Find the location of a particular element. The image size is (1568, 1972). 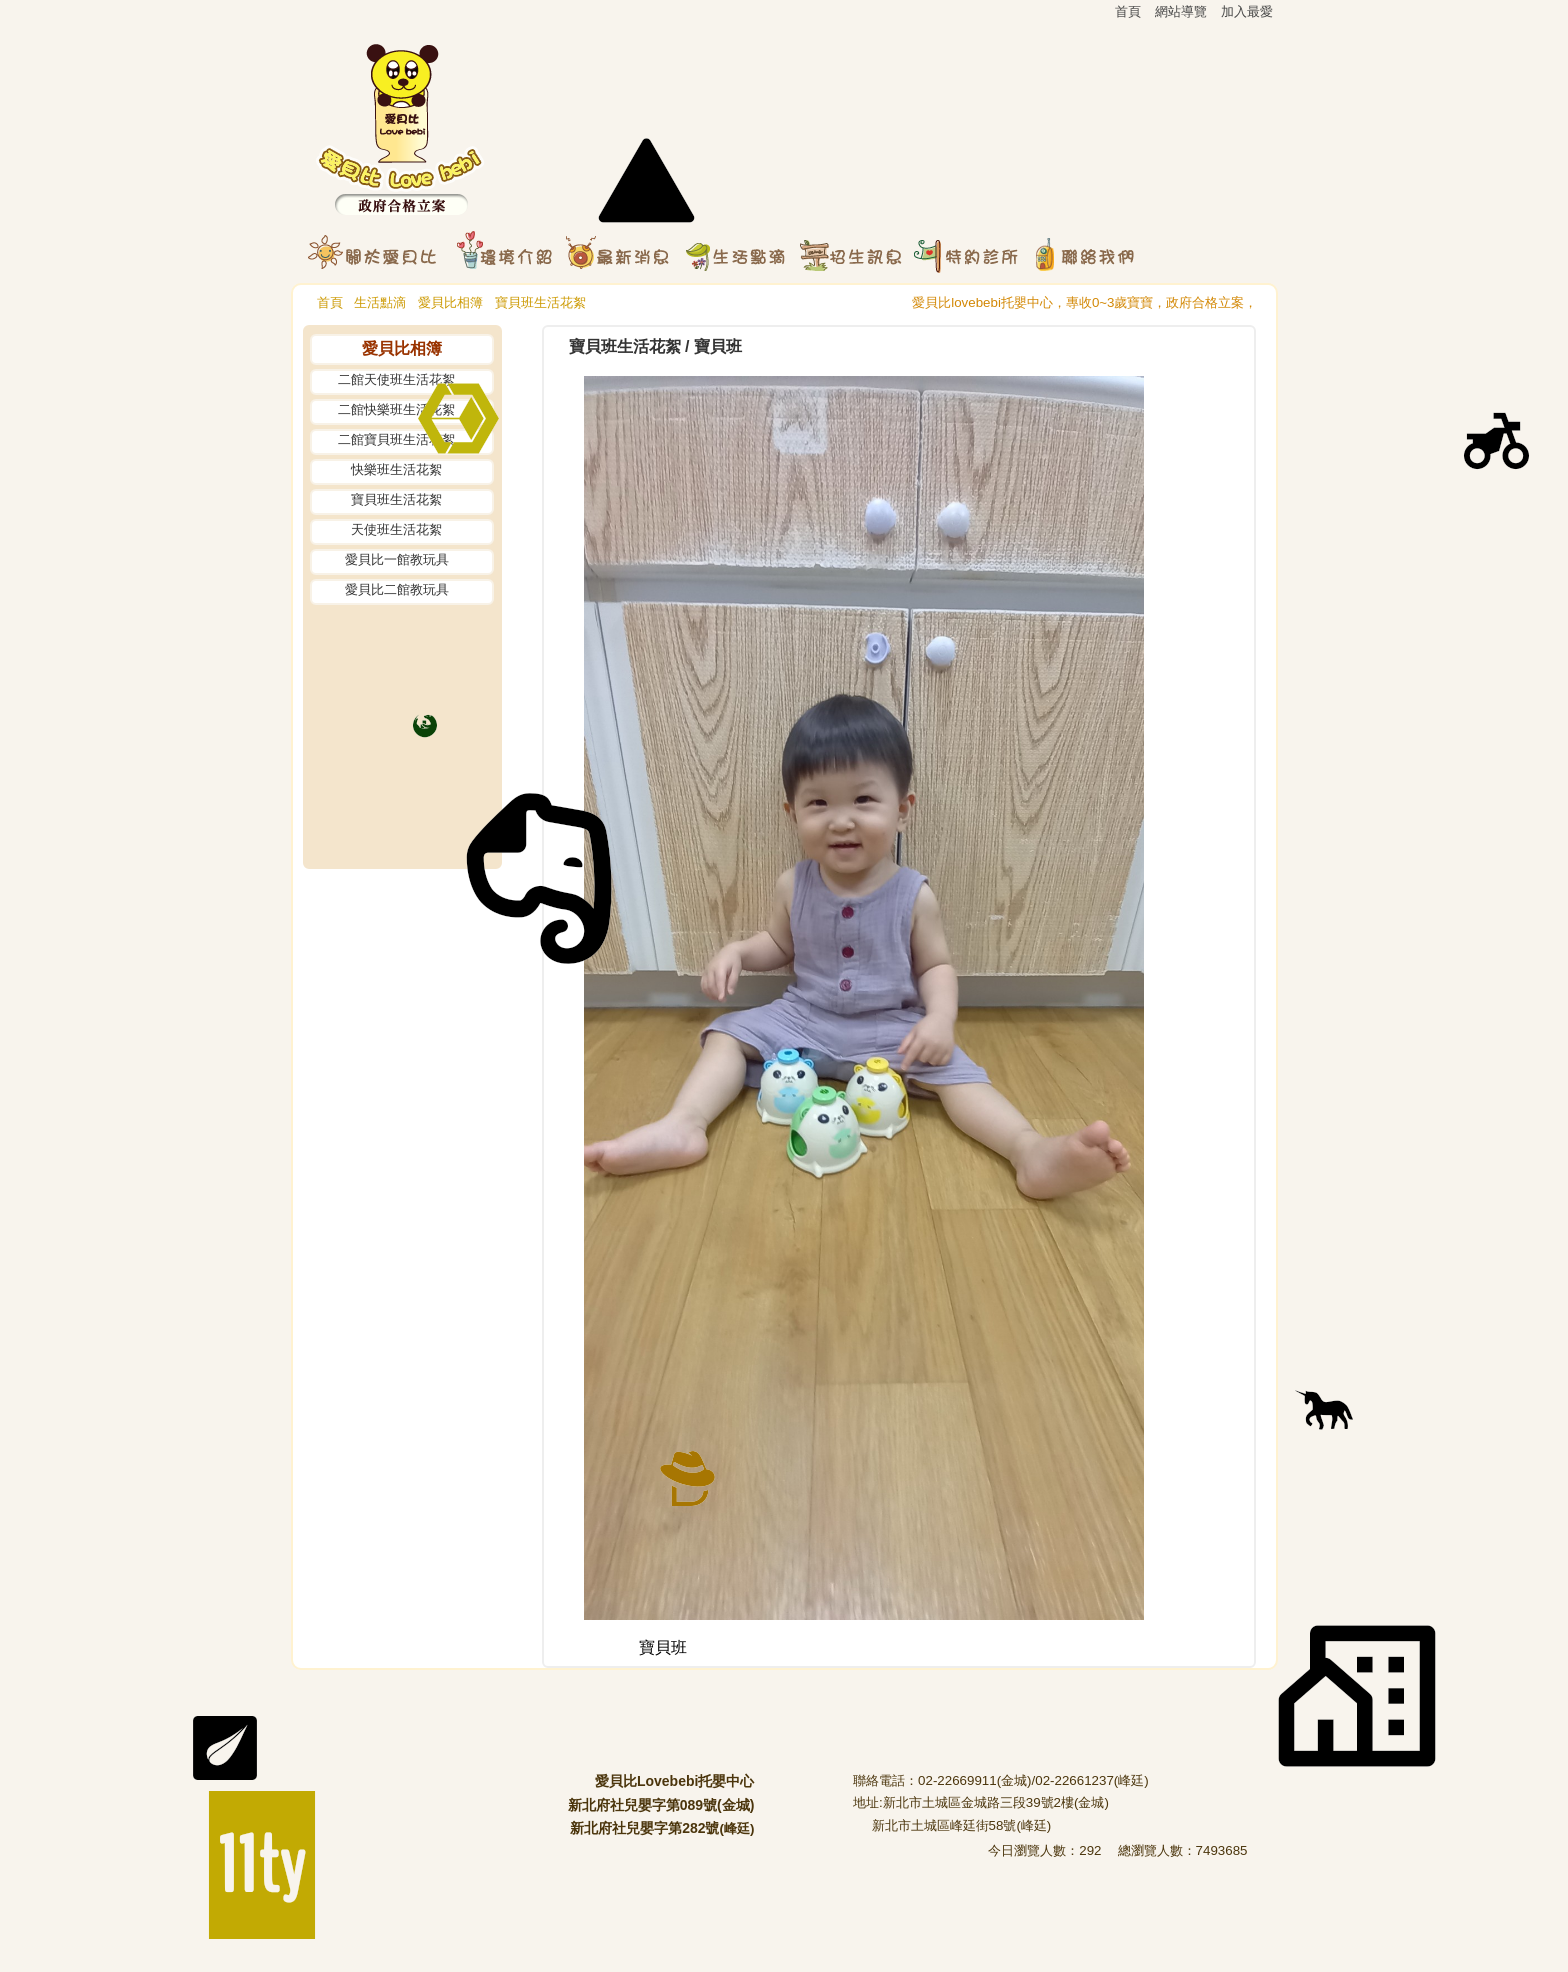

thymeleaf java template engine logo is located at coordinates (225, 1748).